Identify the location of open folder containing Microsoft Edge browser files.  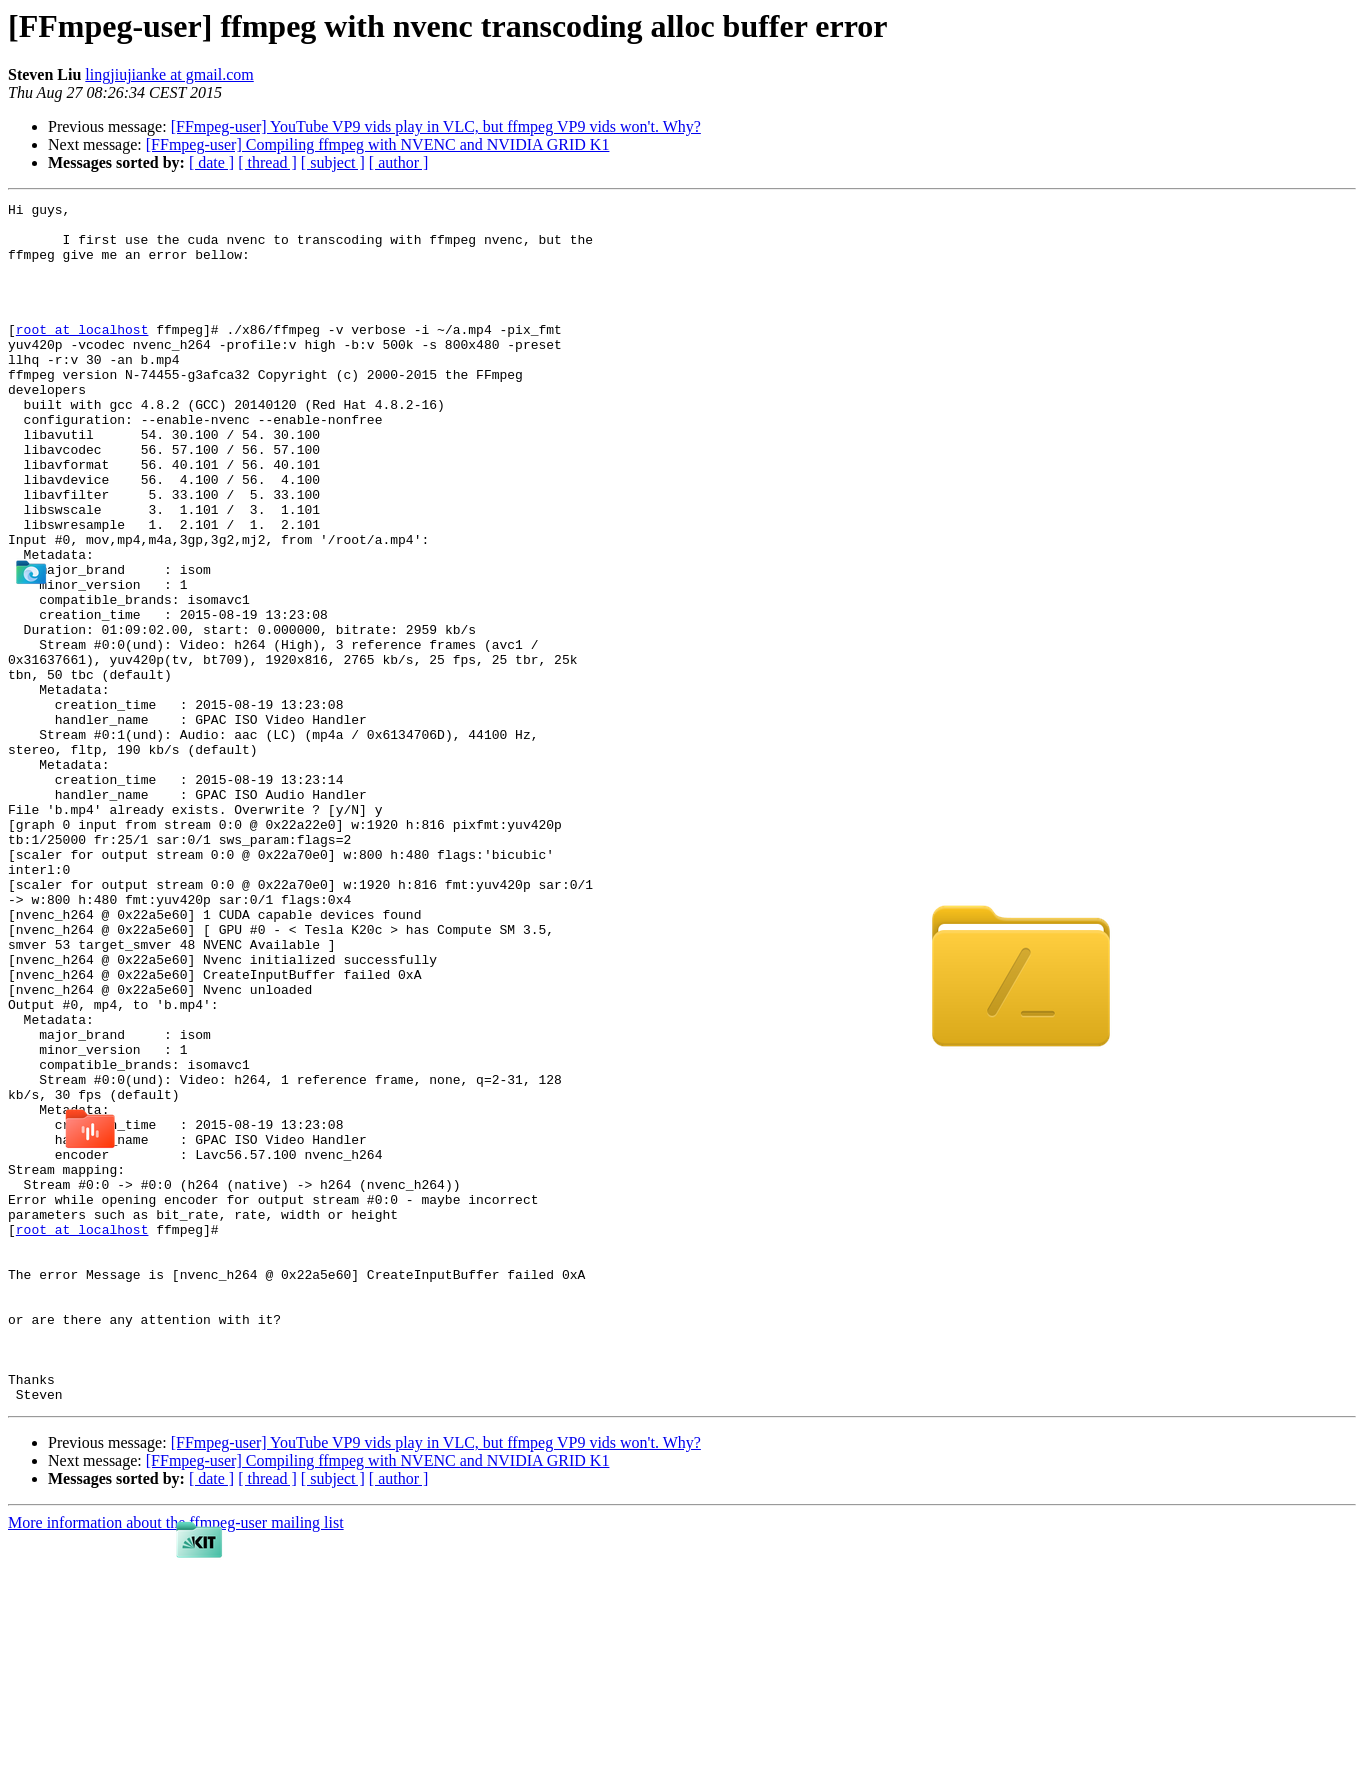
(31, 573).